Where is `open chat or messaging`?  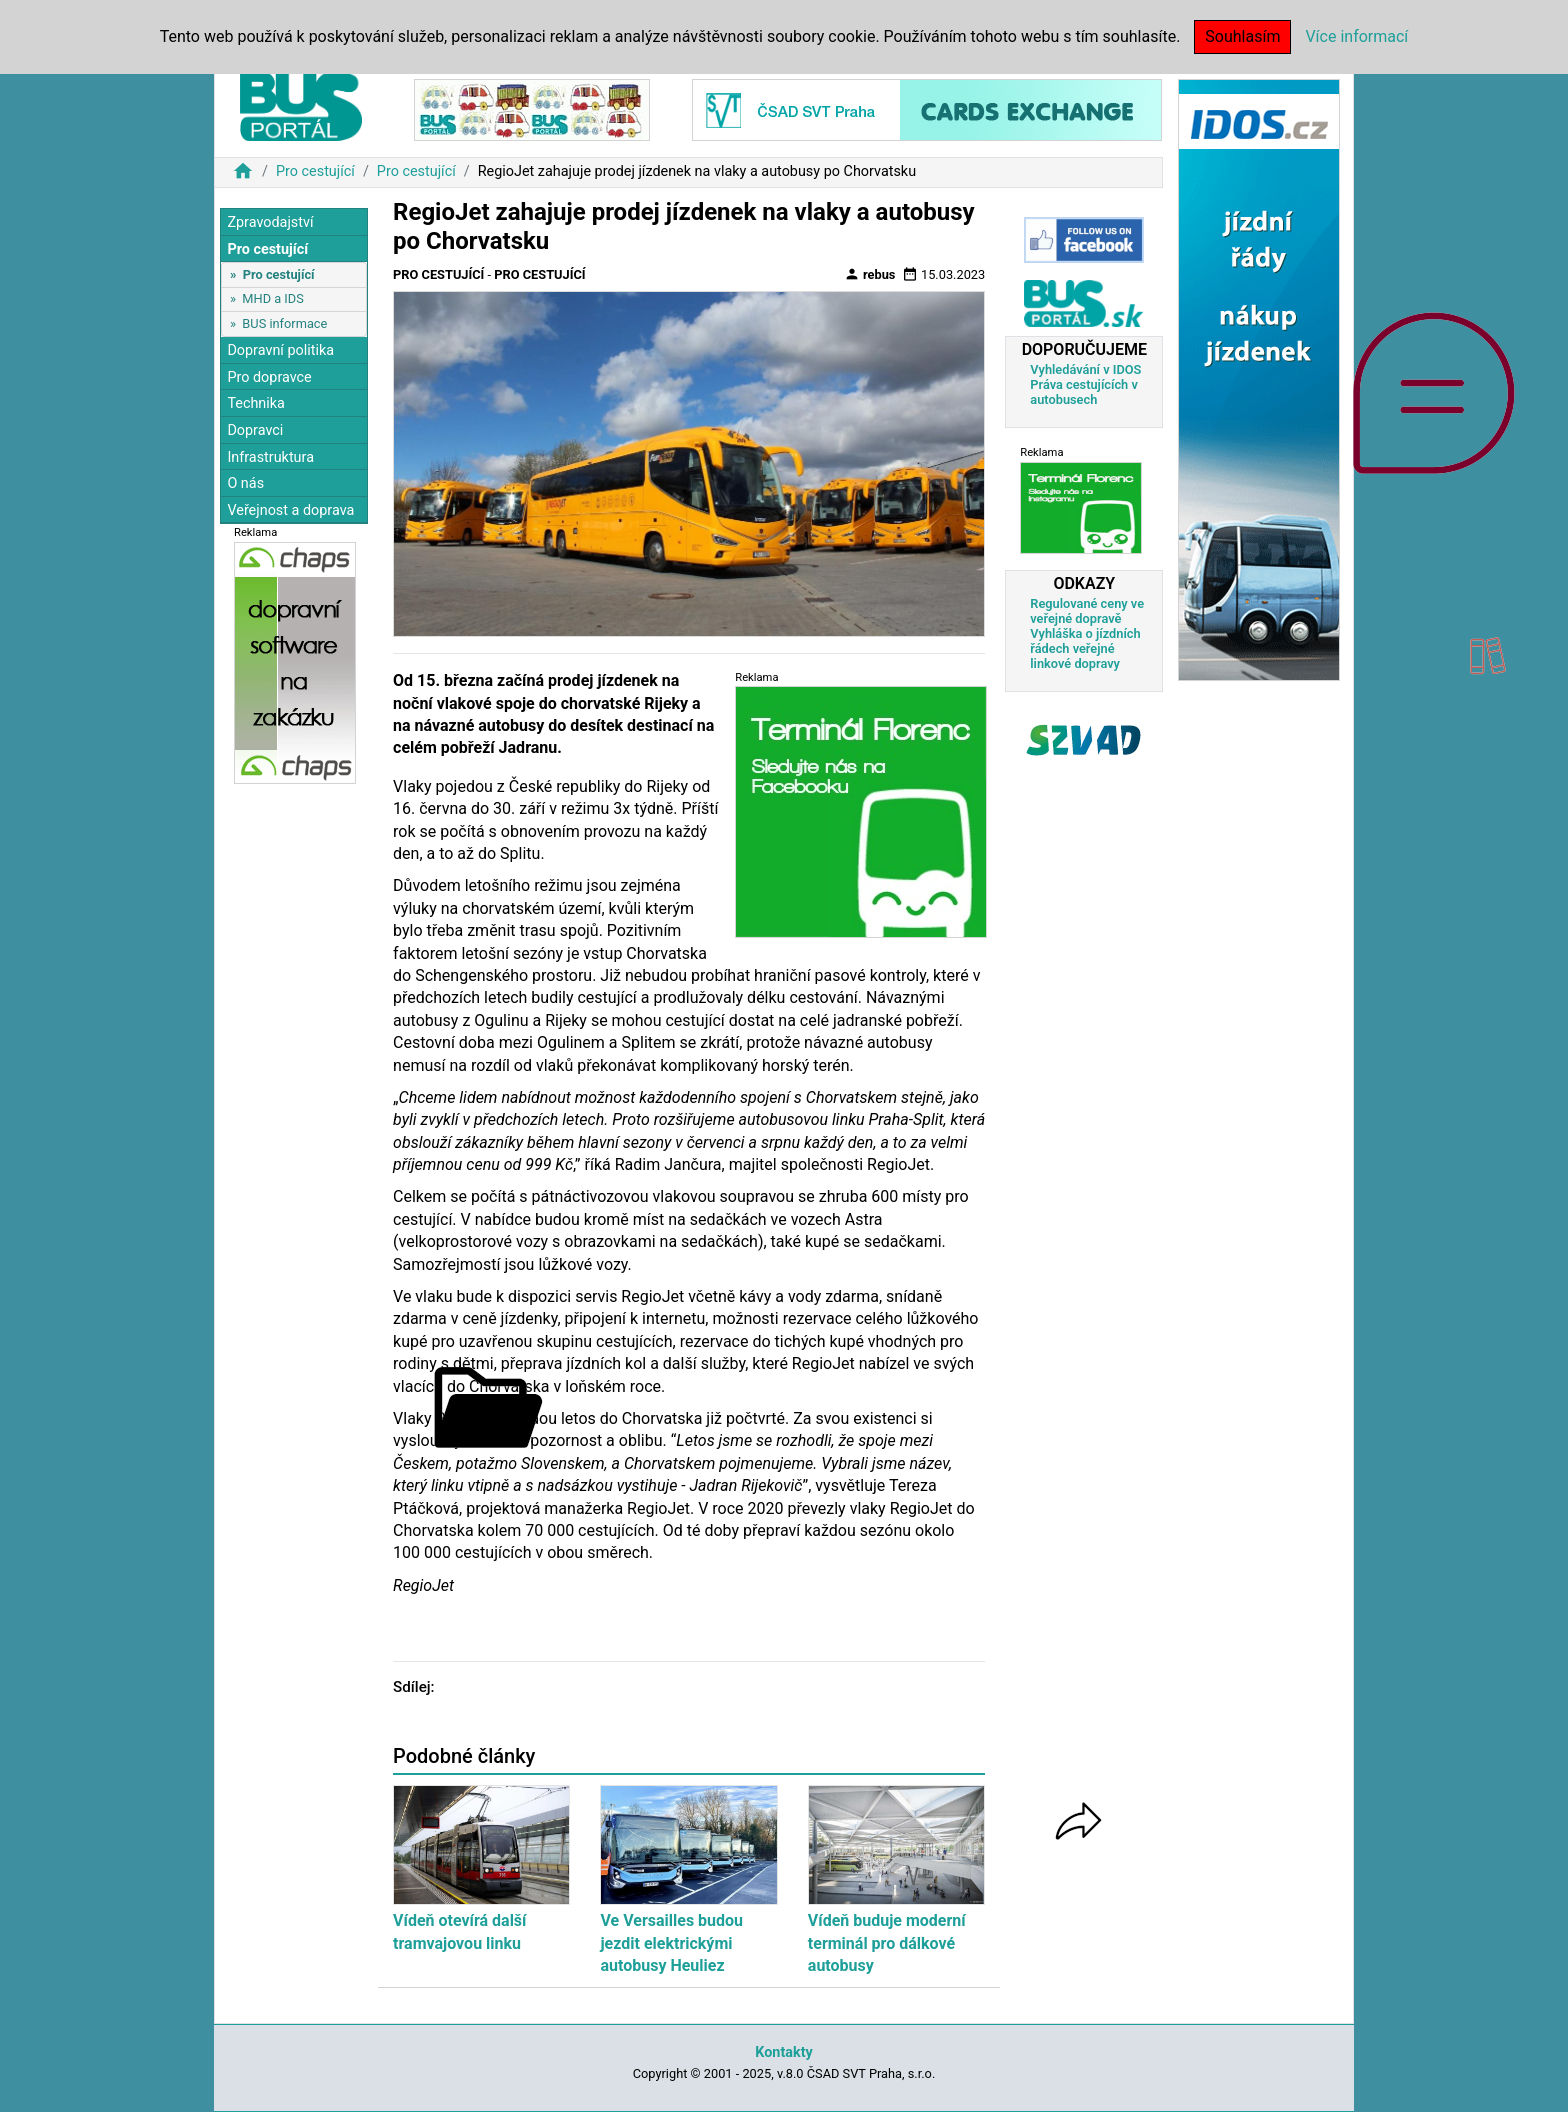
open chat or messaging is located at coordinates (1430, 396).